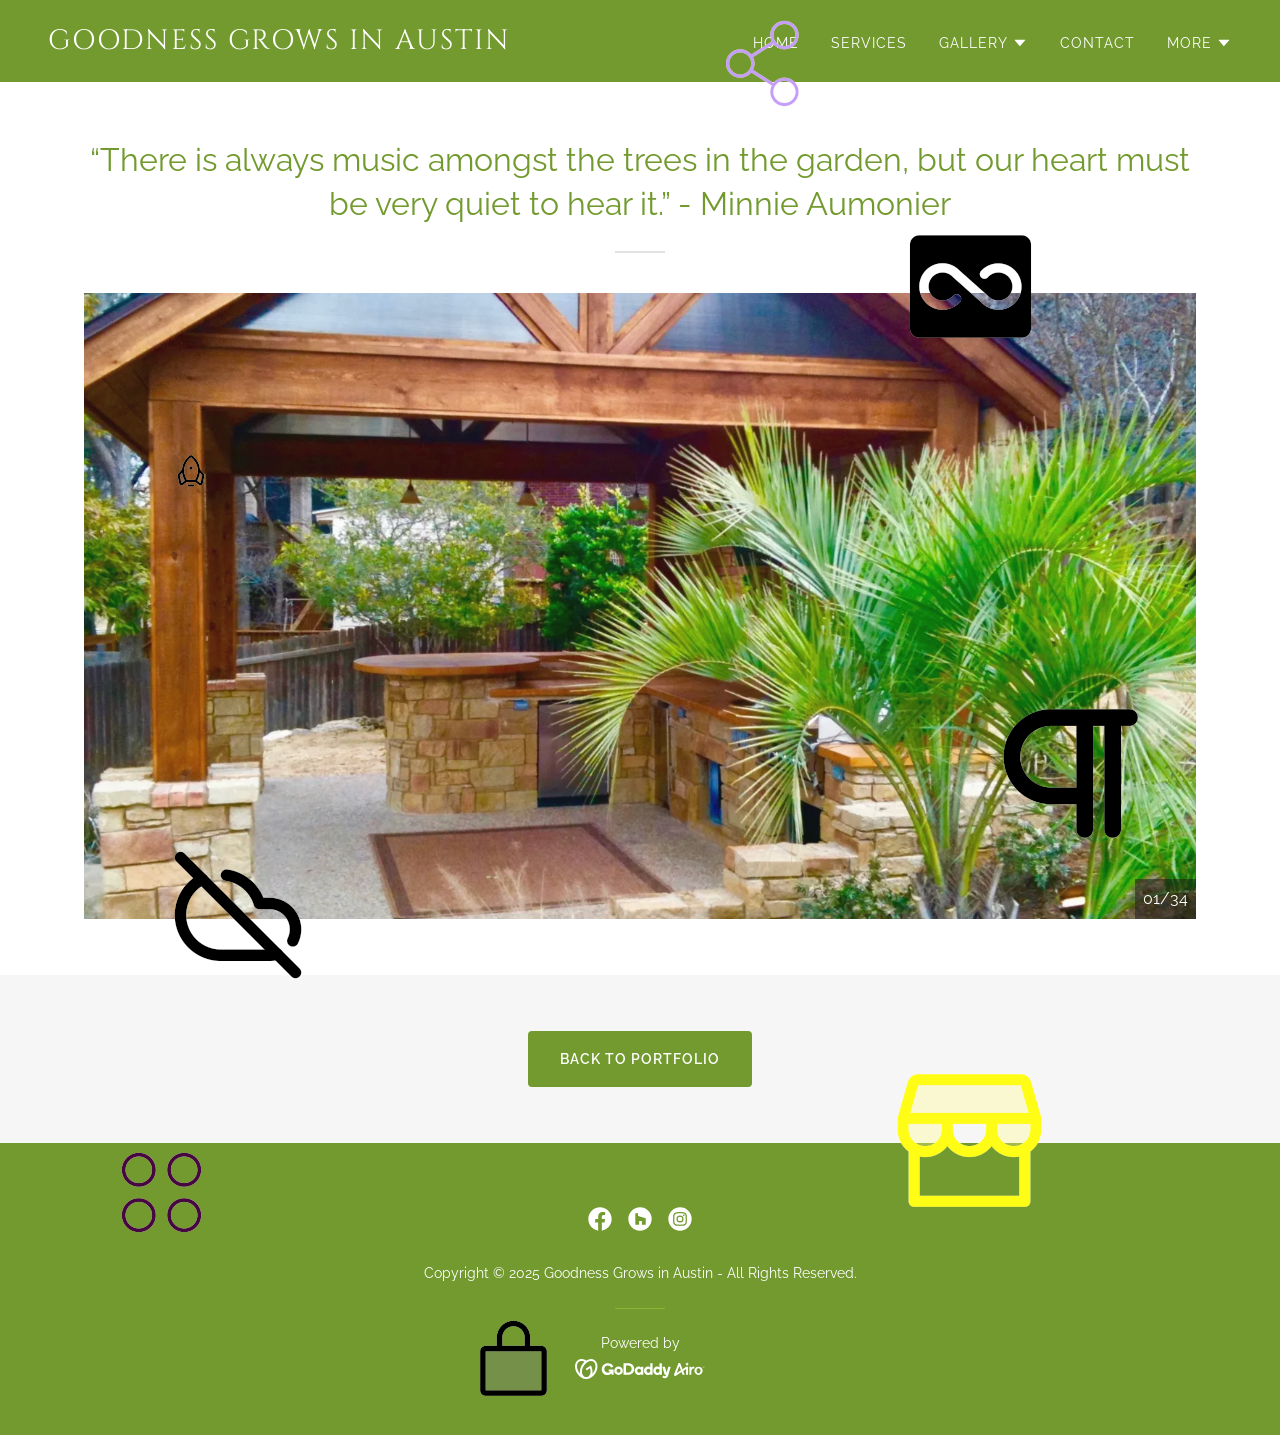 Image resolution: width=1280 pixels, height=1435 pixels. I want to click on open app drawer or menu grid, so click(161, 1192).